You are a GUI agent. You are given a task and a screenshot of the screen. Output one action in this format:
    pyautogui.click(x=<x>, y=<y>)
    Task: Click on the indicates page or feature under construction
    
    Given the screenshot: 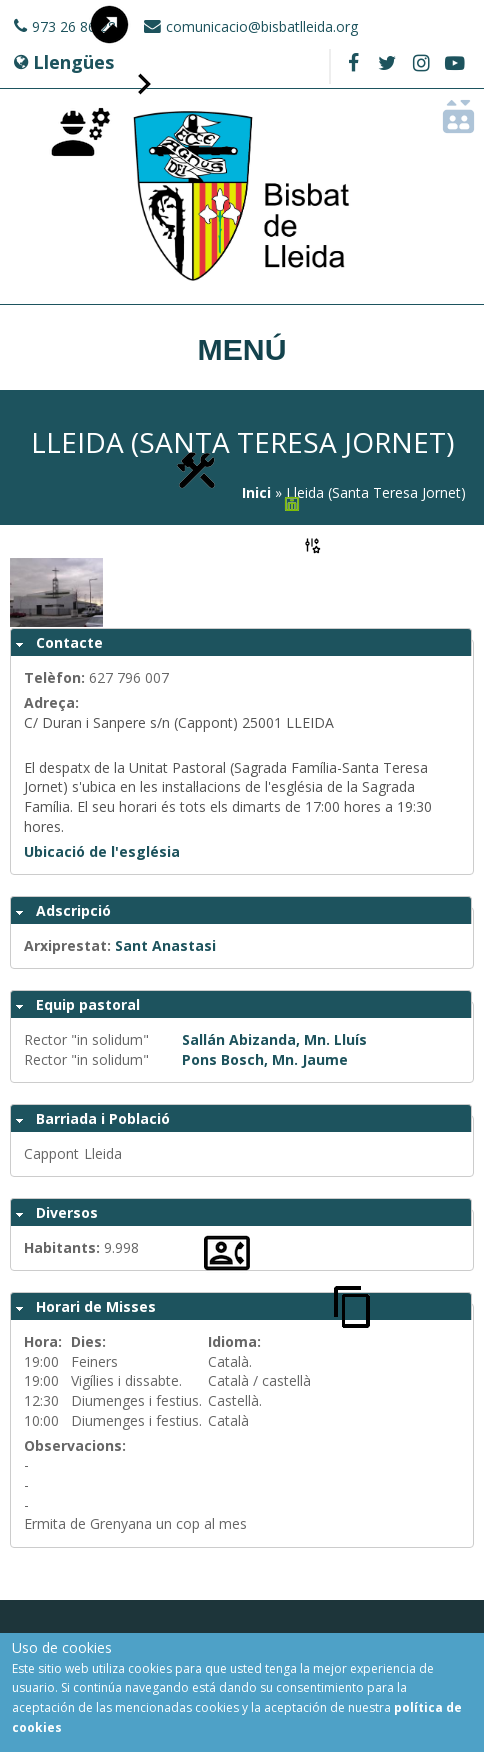 What is the action you would take?
    pyautogui.click(x=196, y=471)
    